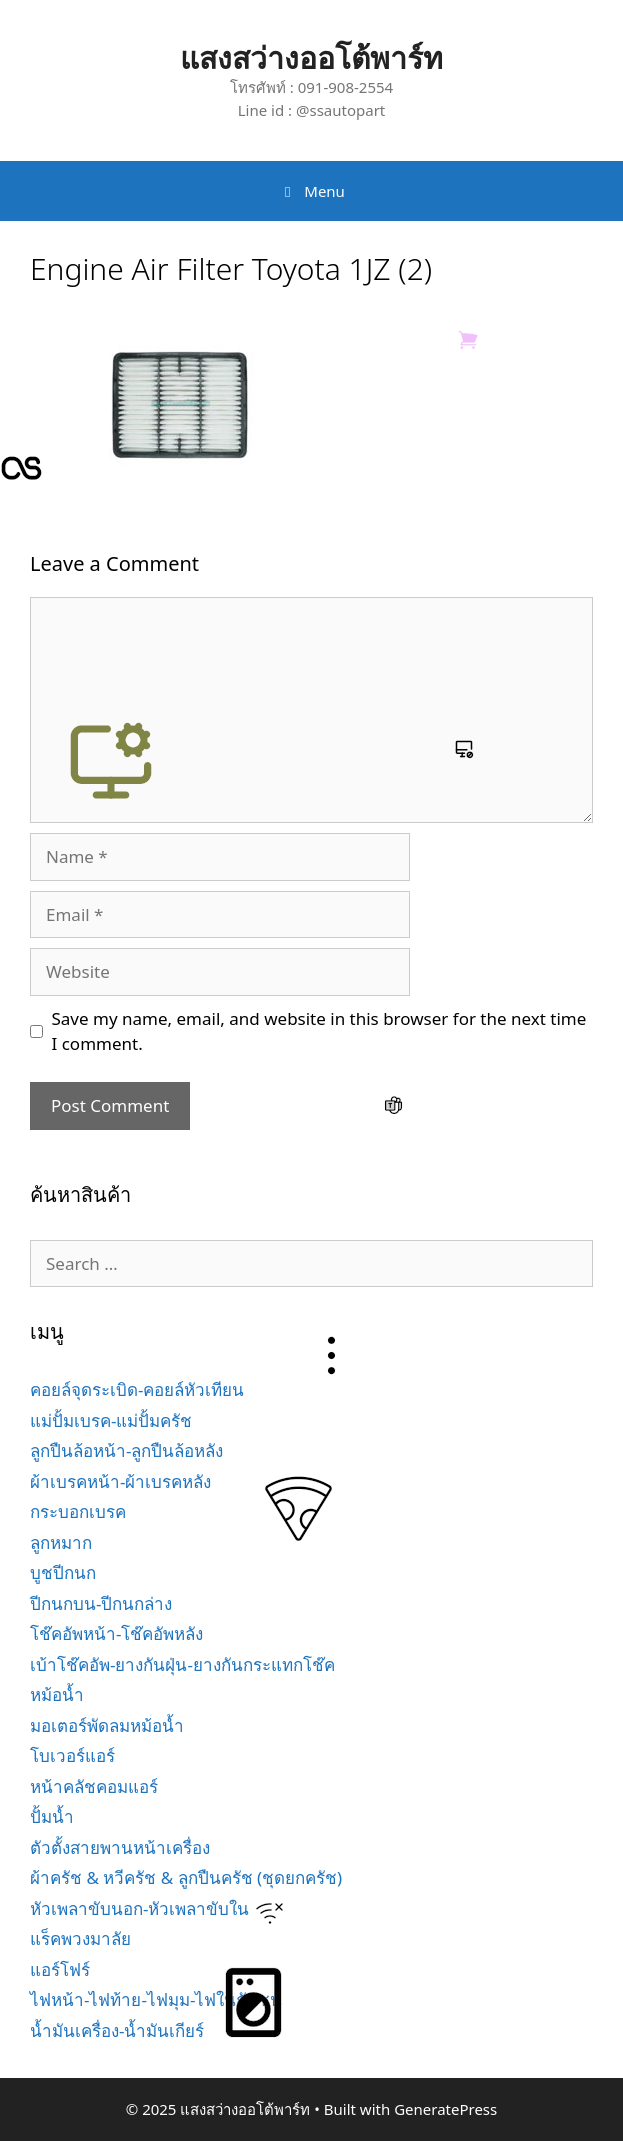 The image size is (623, 2141). I want to click on view your shopping cart, so click(468, 340).